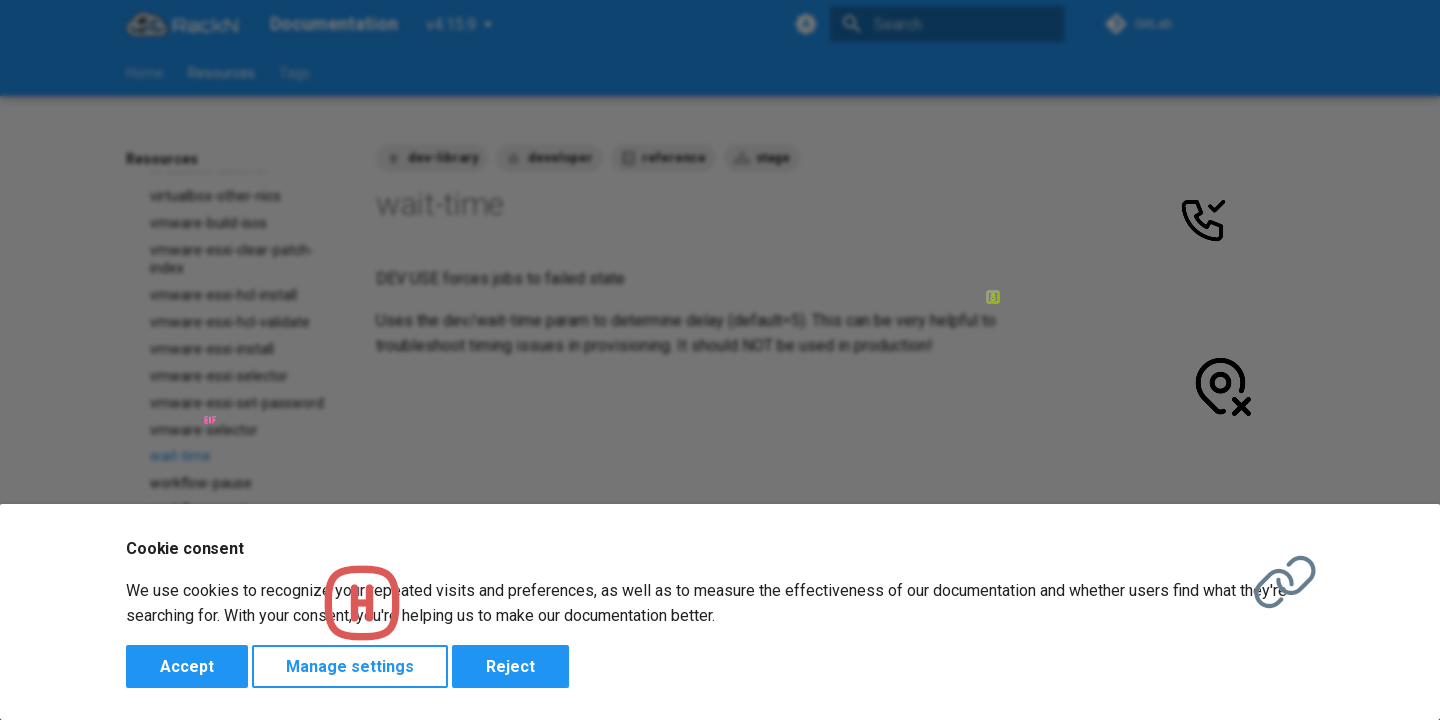  What do you see at coordinates (1285, 582) in the screenshot?
I see `copy or share a link` at bounding box center [1285, 582].